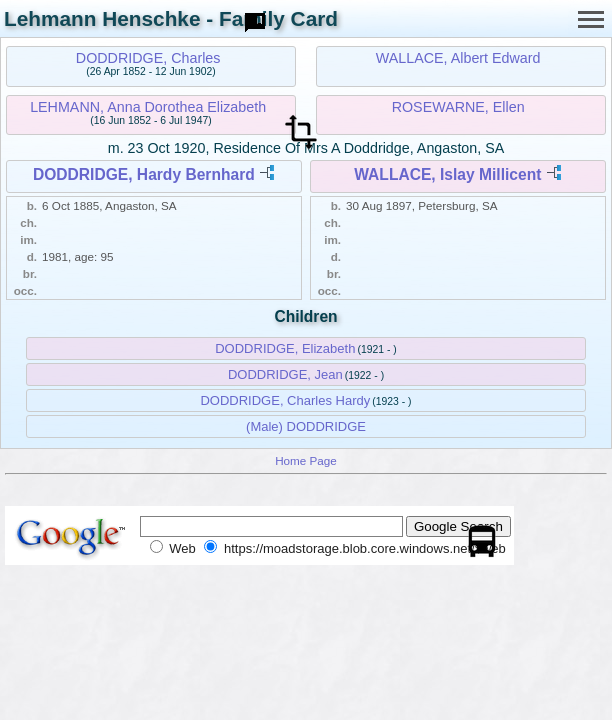 This screenshot has width=612, height=720. What do you see at coordinates (255, 23) in the screenshot?
I see `access saved comments or notes` at bounding box center [255, 23].